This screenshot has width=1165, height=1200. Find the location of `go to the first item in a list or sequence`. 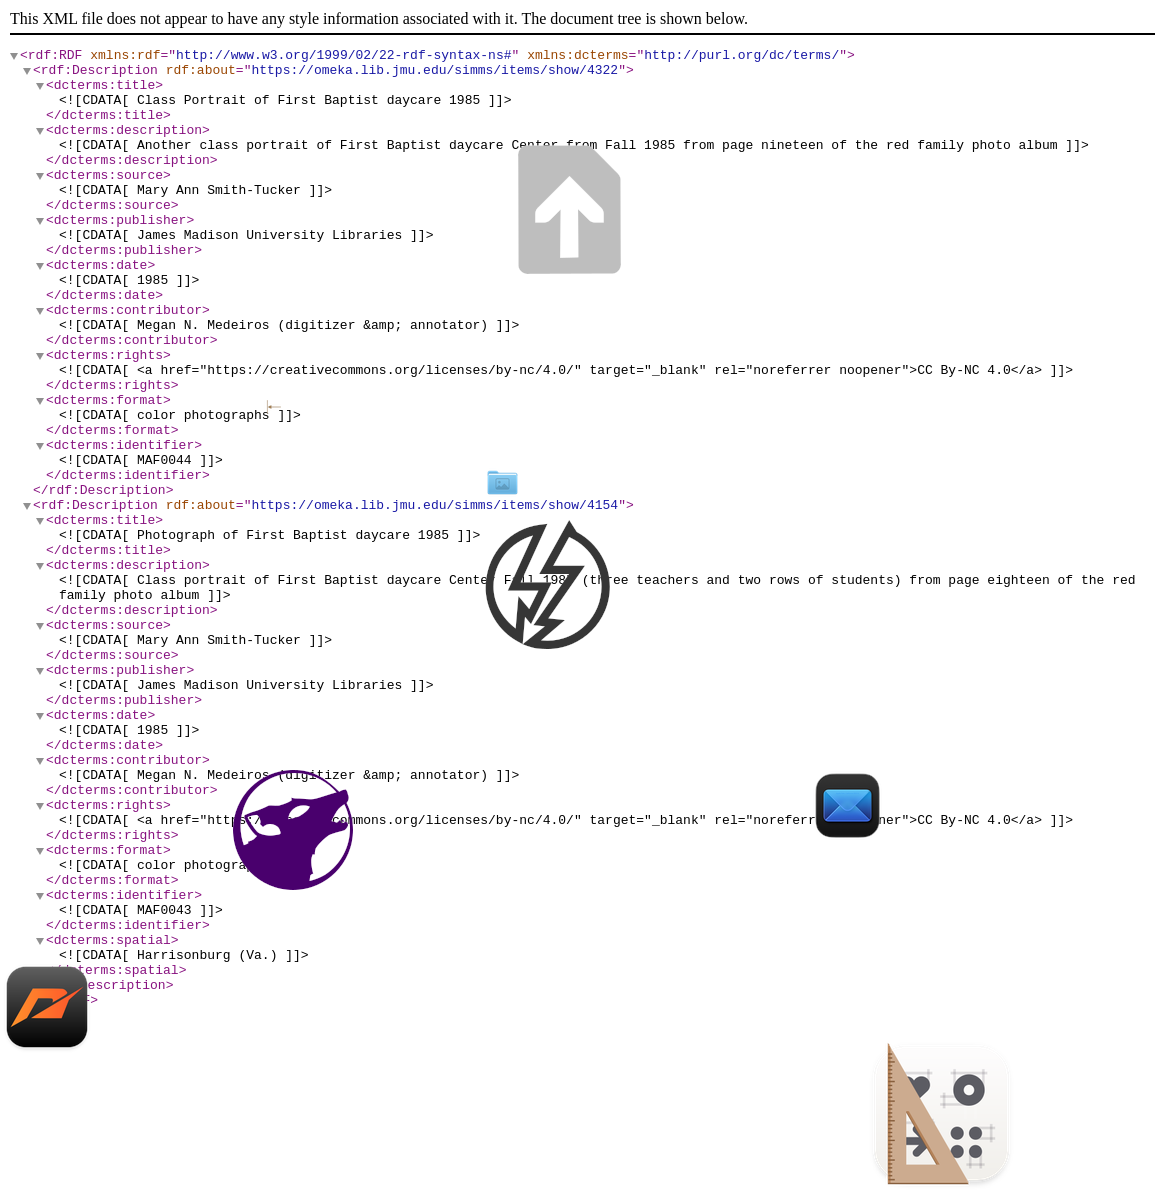

go to the first item in a list or sequence is located at coordinates (274, 407).